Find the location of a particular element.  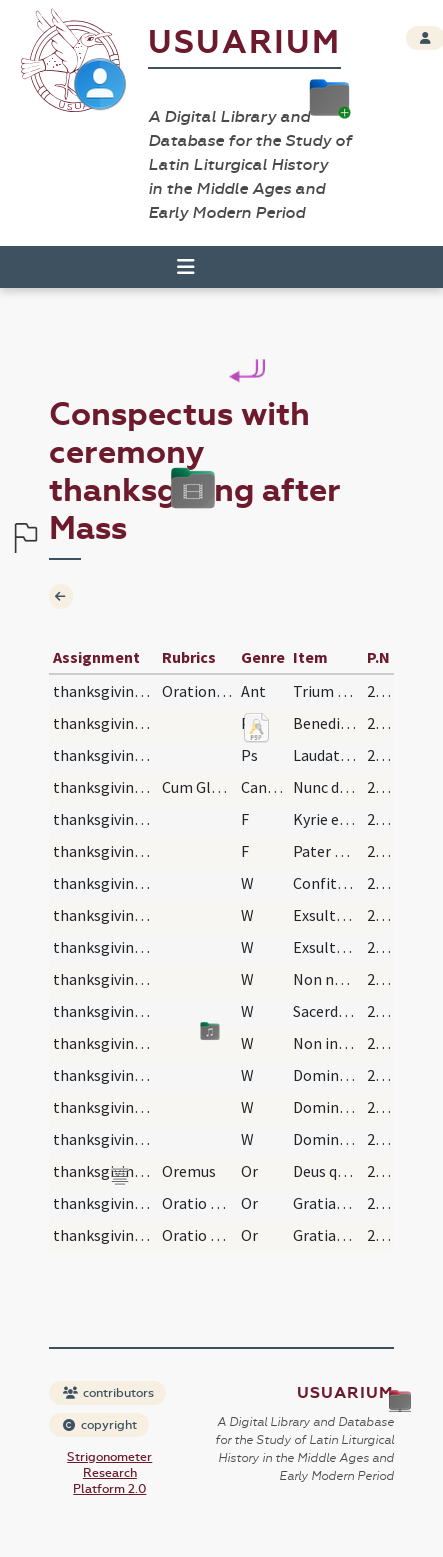

center align text is located at coordinates (120, 1177).